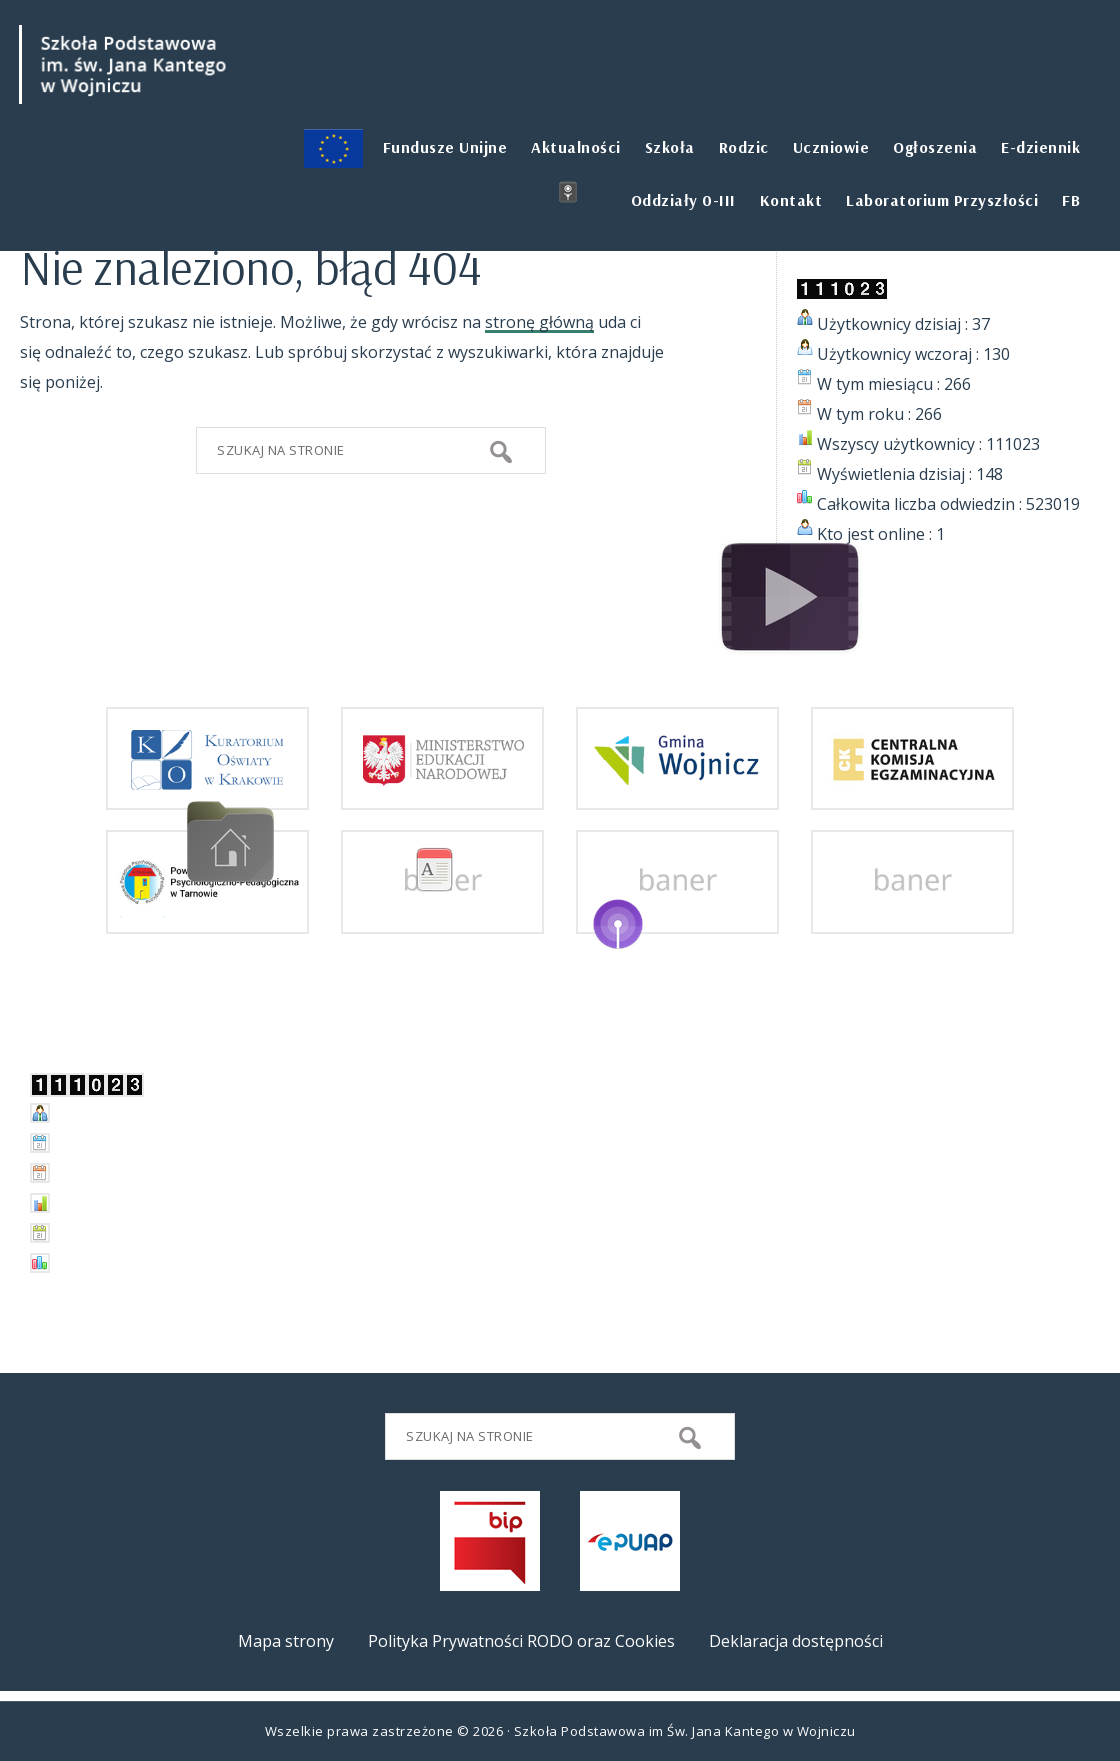 The height and width of the screenshot is (1761, 1120). What do you see at coordinates (230, 841) in the screenshot?
I see `access your home folder` at bounding box center [230, 841].